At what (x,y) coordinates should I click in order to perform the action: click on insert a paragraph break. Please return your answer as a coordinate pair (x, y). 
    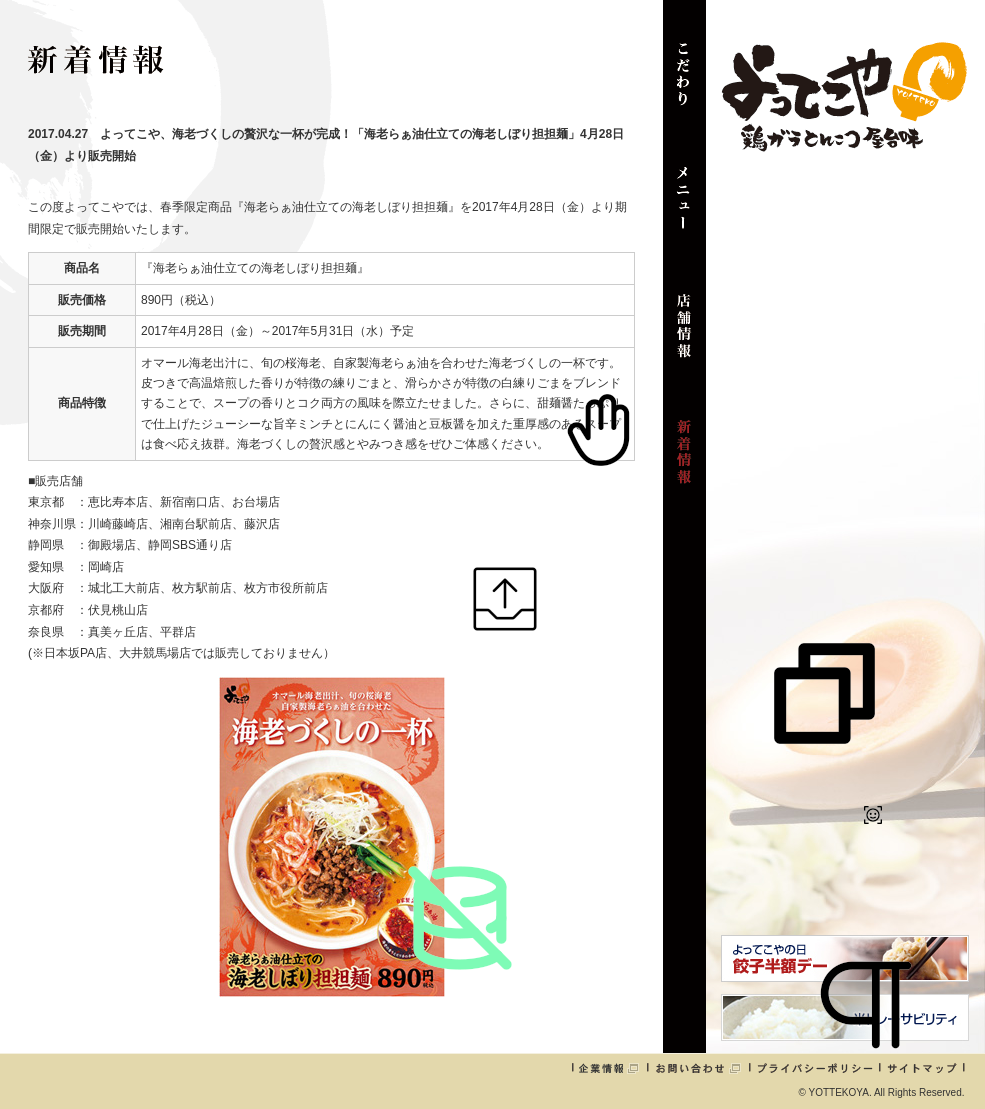
    Looking at the image, I should click on (868, 1005).